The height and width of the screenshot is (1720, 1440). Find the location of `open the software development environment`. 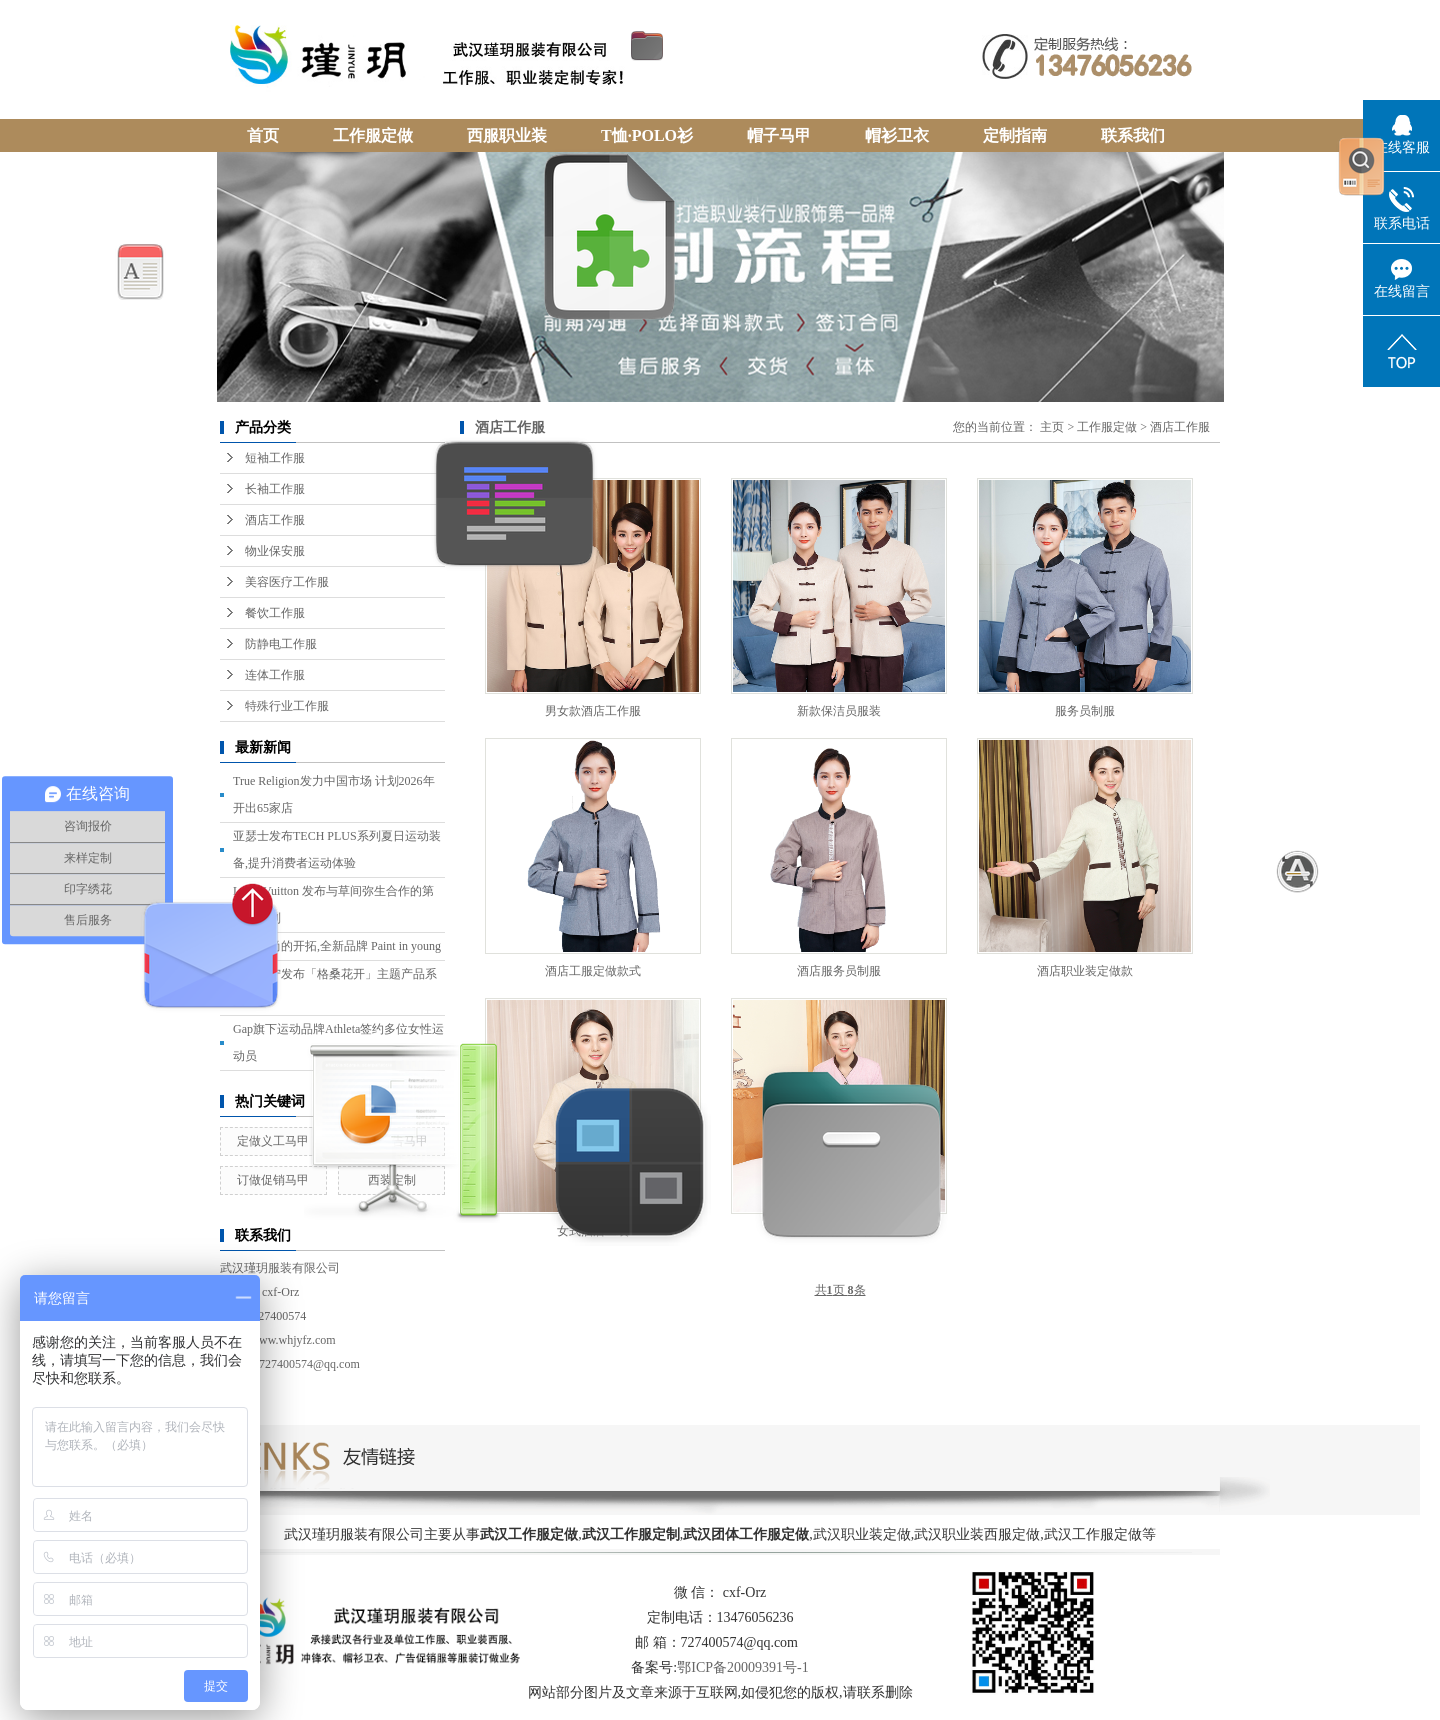

open the software development environment is located at coordinates (514, 503).